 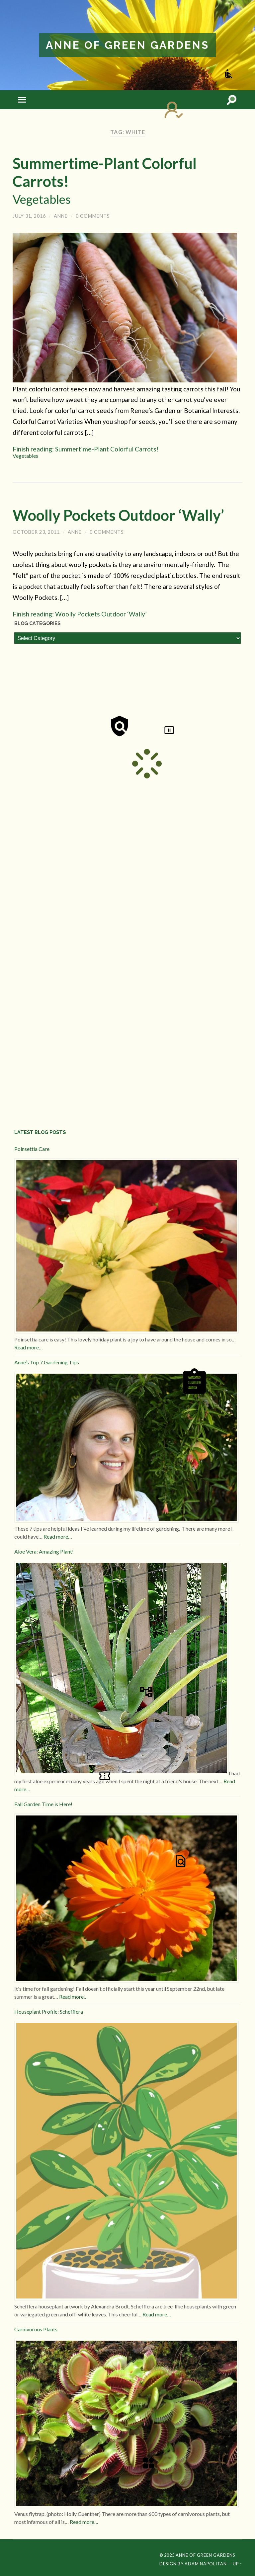 What do you see at coordinates (105, 1776) in the screenshot?
I see `view your tickets or passes` at bounding box center [105, 1776].